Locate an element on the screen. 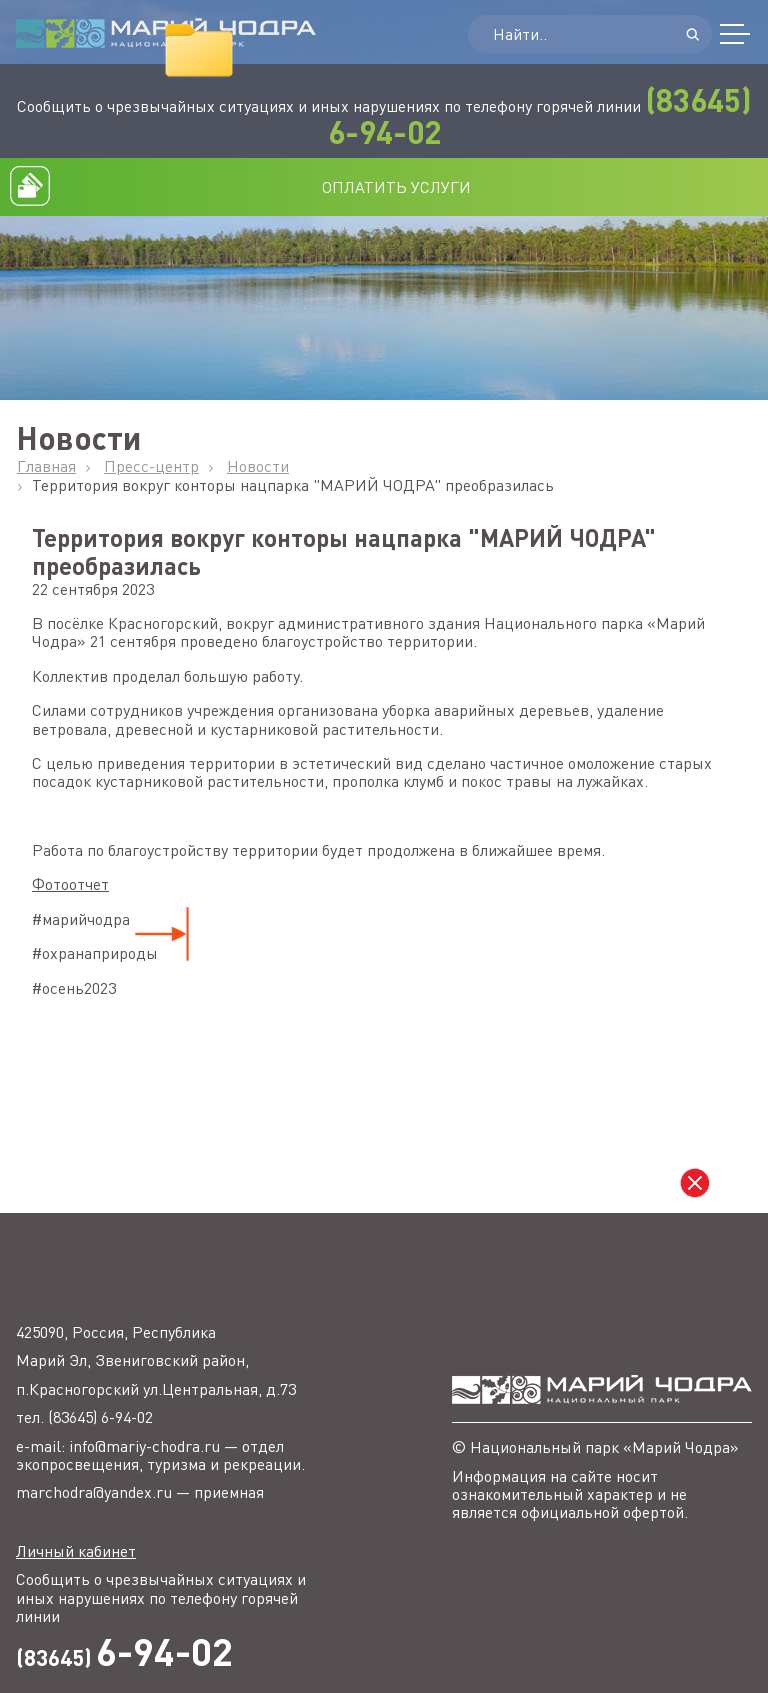  OneDrive sync error or failure is located at coordinates (695, 1183).